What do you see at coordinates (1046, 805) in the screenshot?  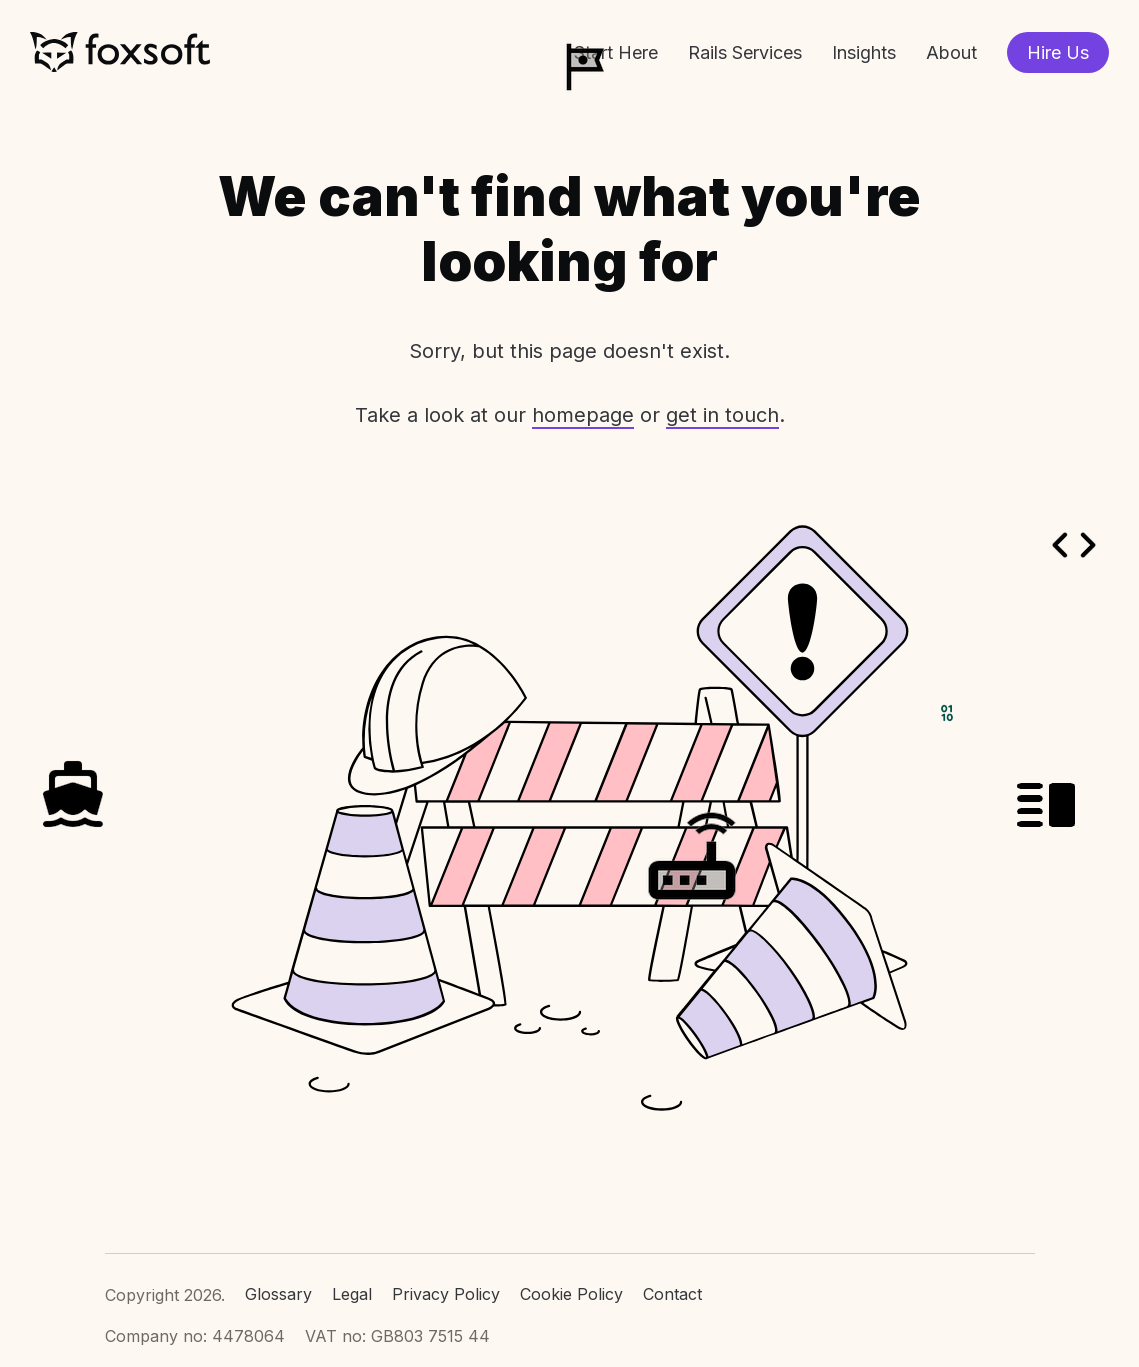 I see `toggle vertical split view layout` at bounding box center [1046, 805].